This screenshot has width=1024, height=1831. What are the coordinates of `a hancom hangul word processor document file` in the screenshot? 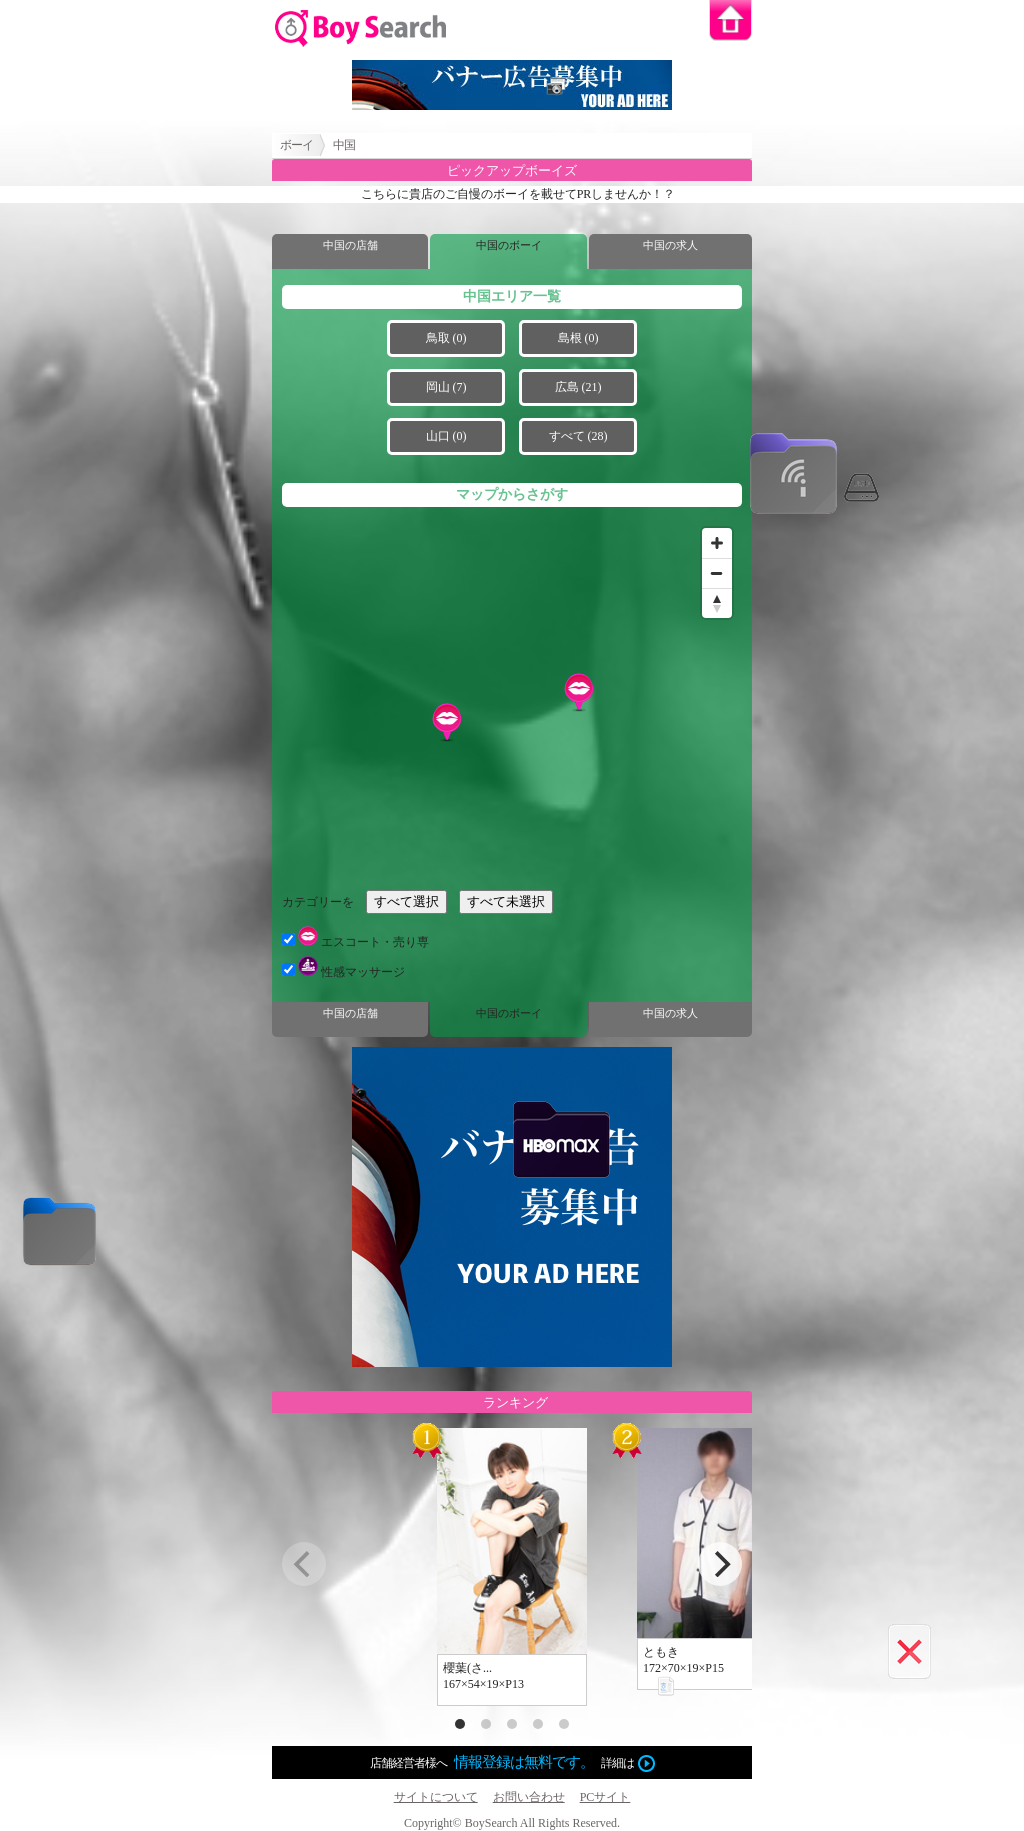 It's located at (666, 1686).